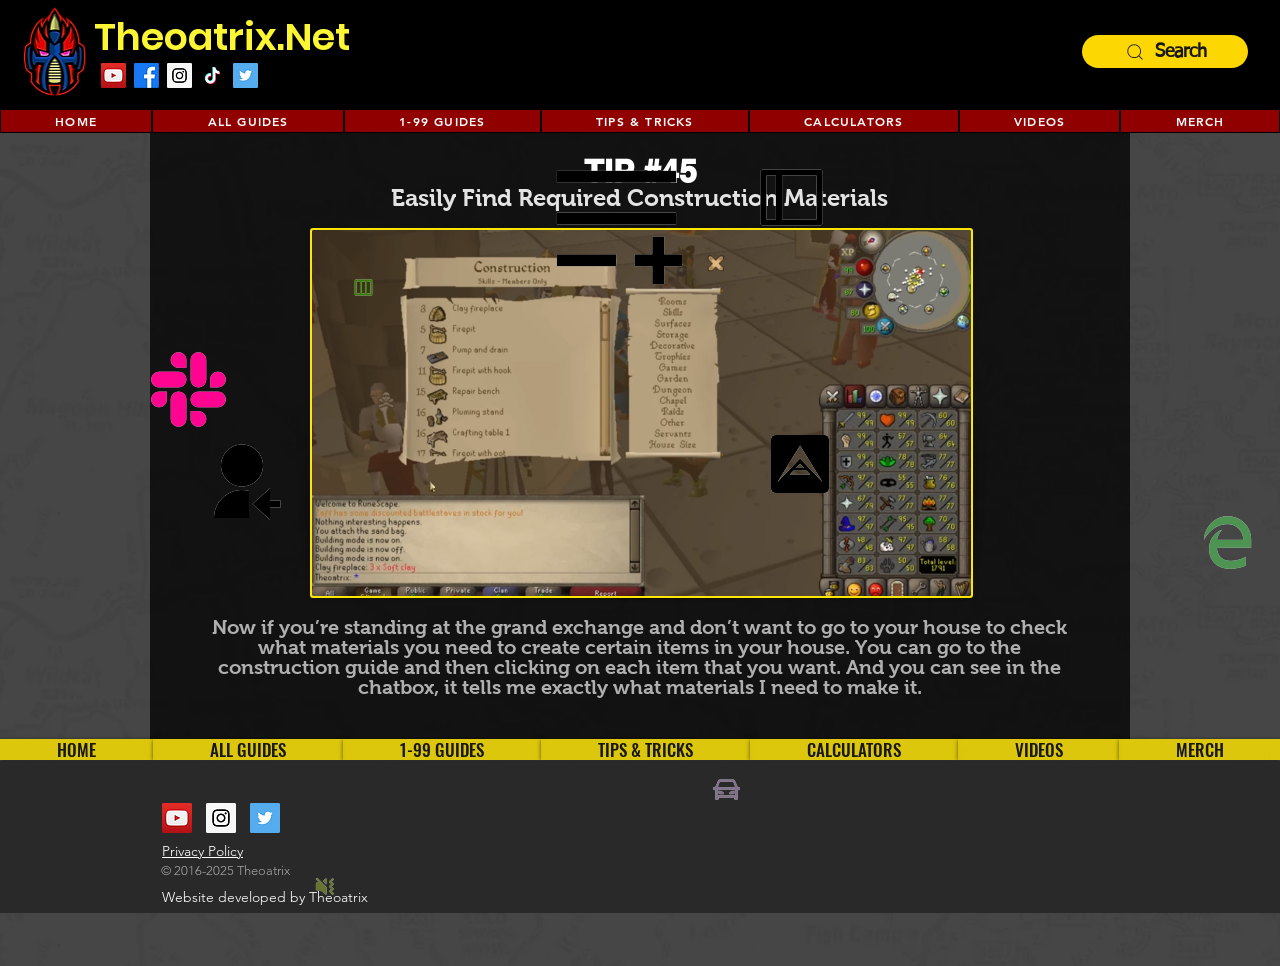 This screenshot has height=966, width=1280. Describe the element at coordinates (363, 287) in the screenshot. I see `switch to kanban board view` at that location.